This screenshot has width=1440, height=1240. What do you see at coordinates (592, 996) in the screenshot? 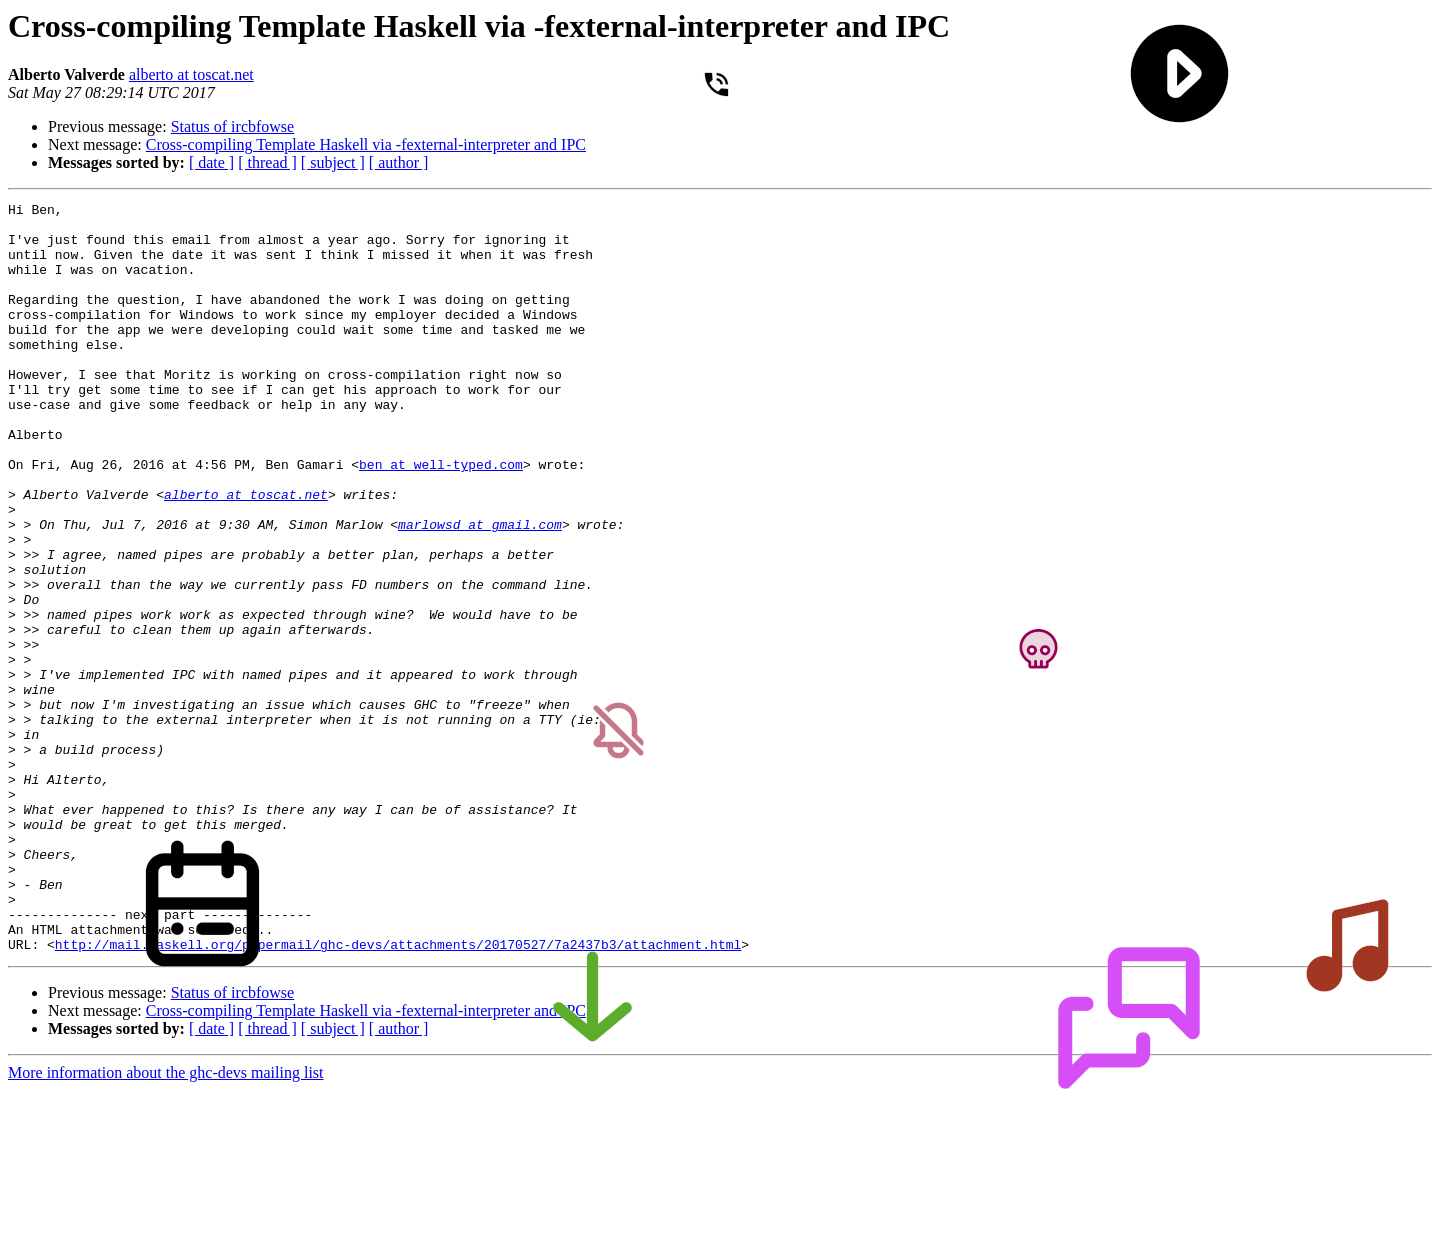
I see `scroll down or view more content` at bounding box center [592, 996].